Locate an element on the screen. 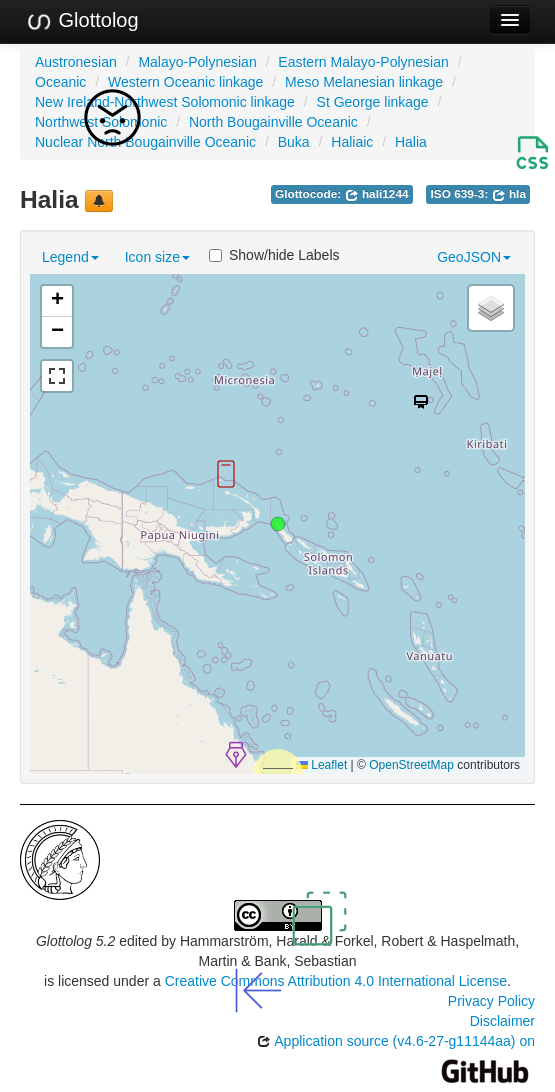 The width and height of the screenshot is (555, 1092). send selection to background layer is located at coordinates (319, 918).